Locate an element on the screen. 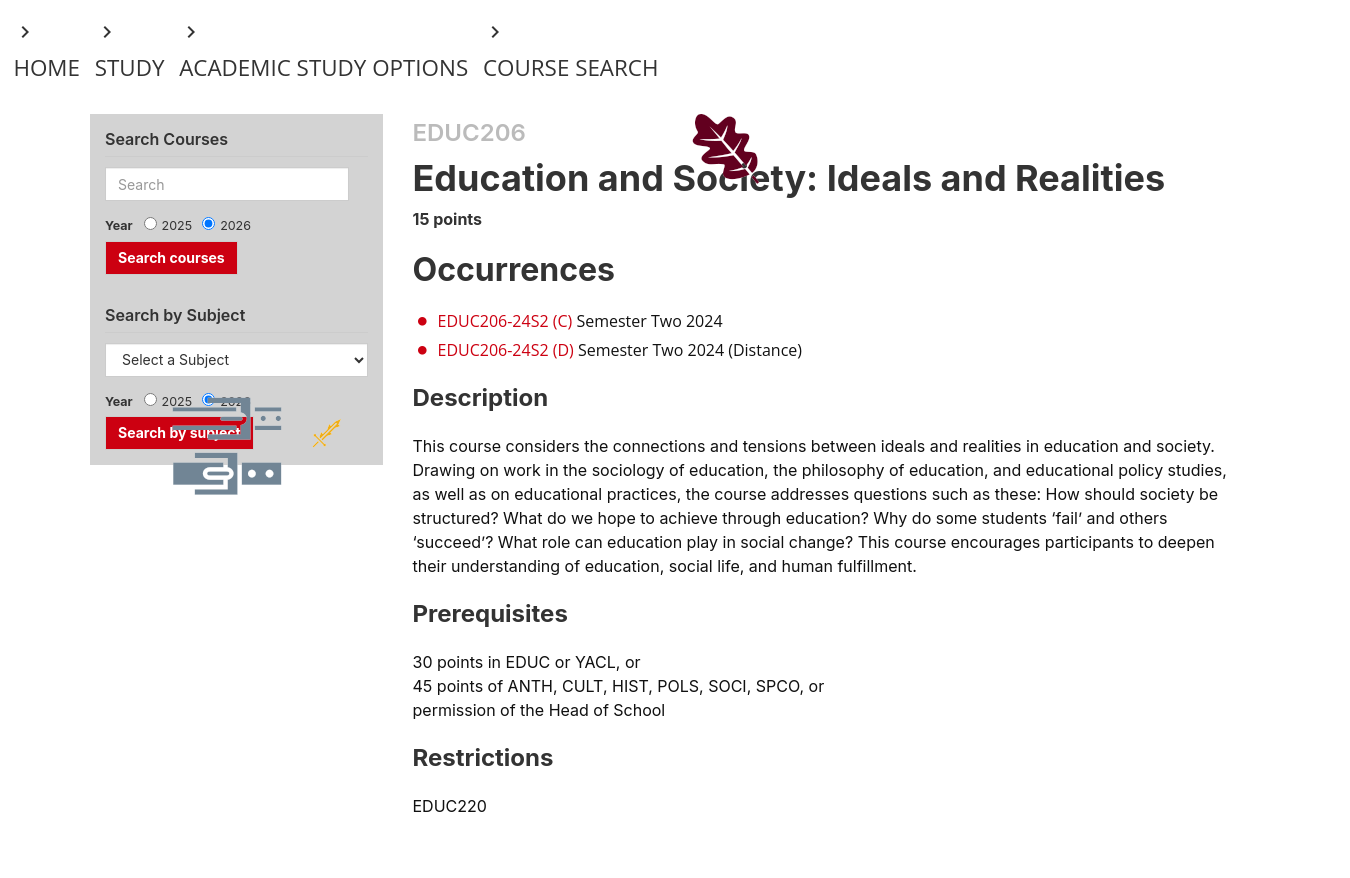 This screenshot has width=1350, height=878. equip a broken or shattered weapon is located at coordinates (326, 433).